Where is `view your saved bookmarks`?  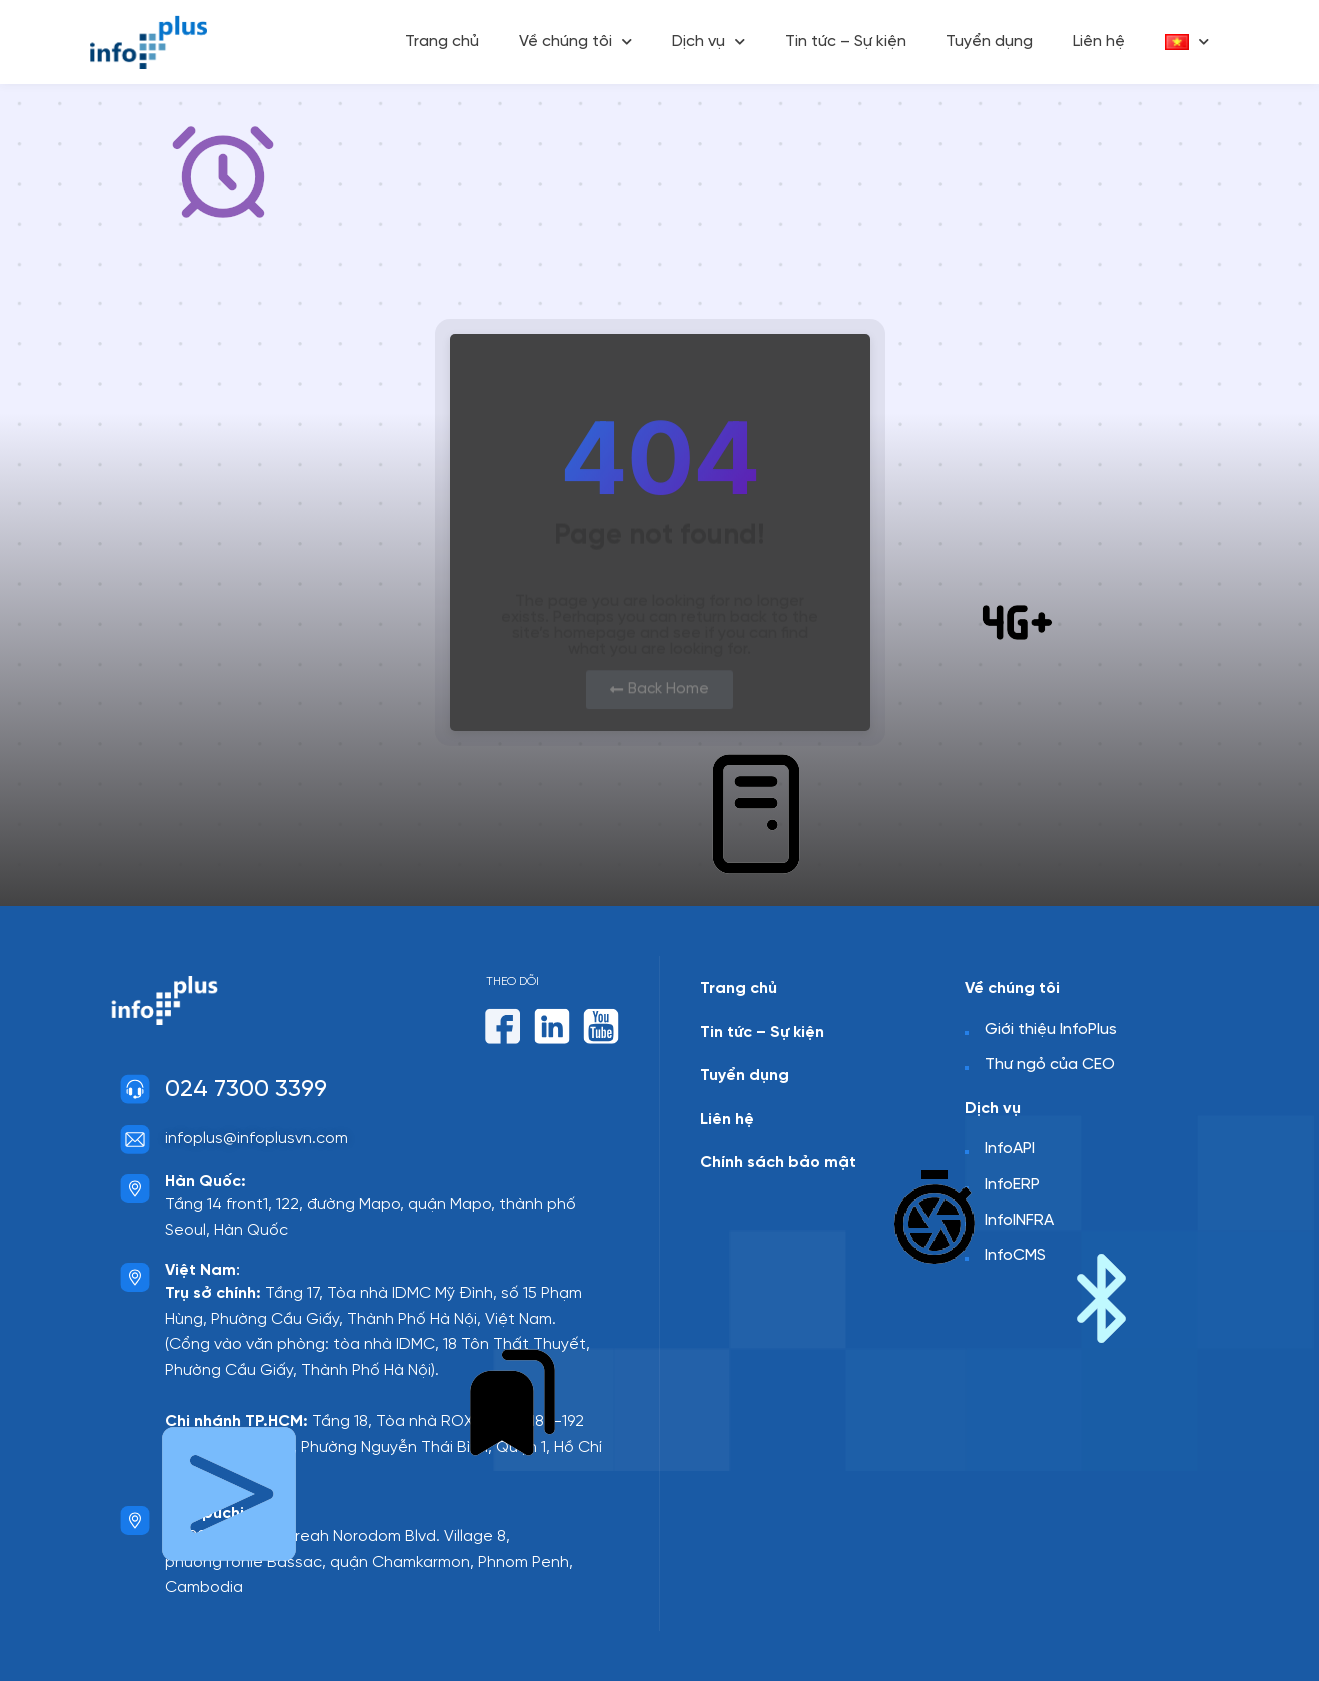
view your saved bookmarks is located at coordinates (512, 1402).